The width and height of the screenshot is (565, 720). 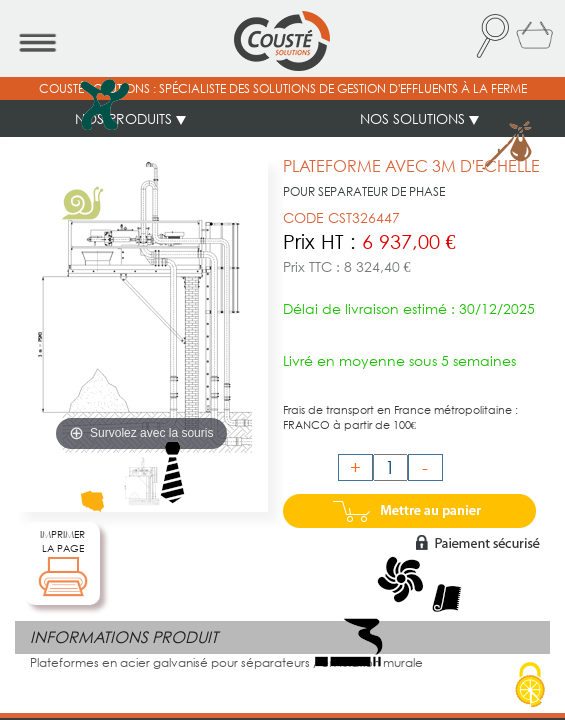 I want to click on select Poland as your country or region, so click(x=92, y=501).